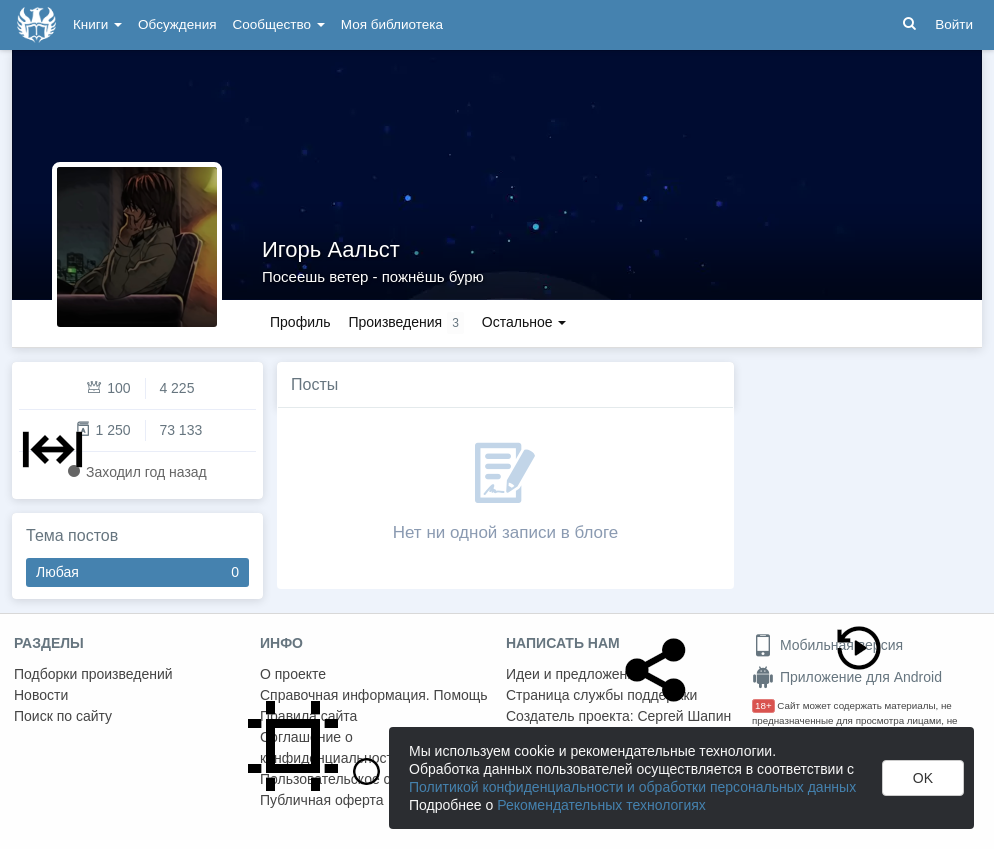 The height and width of the screenshot is (849, 994). What do you see at coordinates (293, 746) in the screenshot?
I see `select or edit an artboard` at bounding box center [293, 746].